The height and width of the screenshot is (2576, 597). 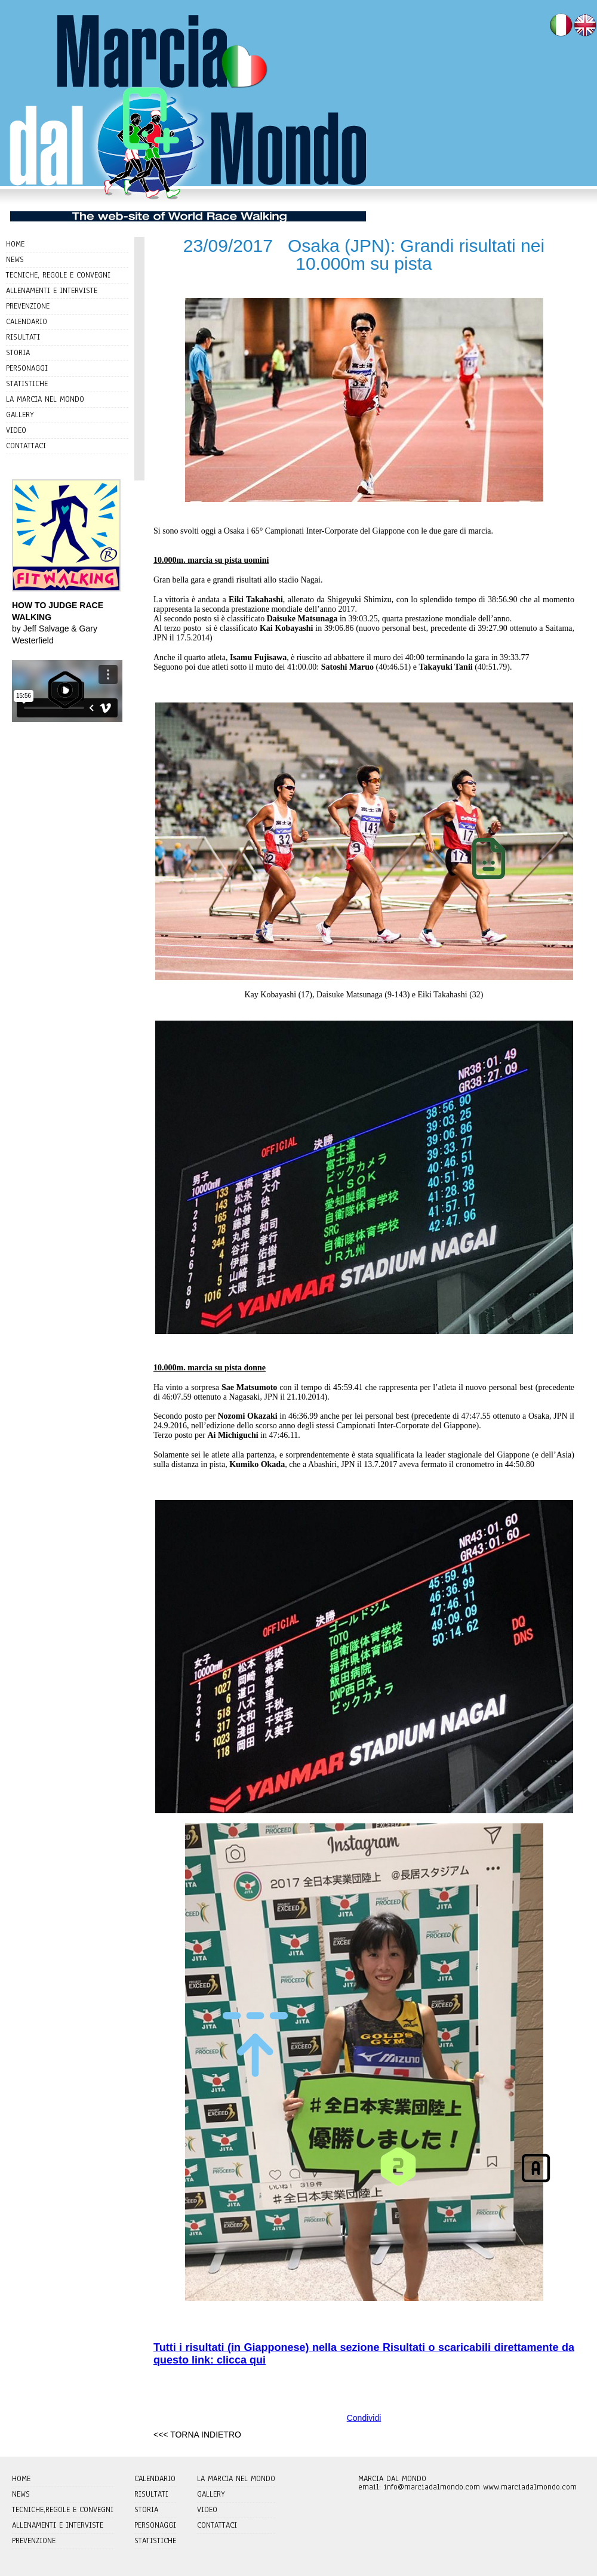 I want to click on add a new mobile device, so click(x=144, y=118).